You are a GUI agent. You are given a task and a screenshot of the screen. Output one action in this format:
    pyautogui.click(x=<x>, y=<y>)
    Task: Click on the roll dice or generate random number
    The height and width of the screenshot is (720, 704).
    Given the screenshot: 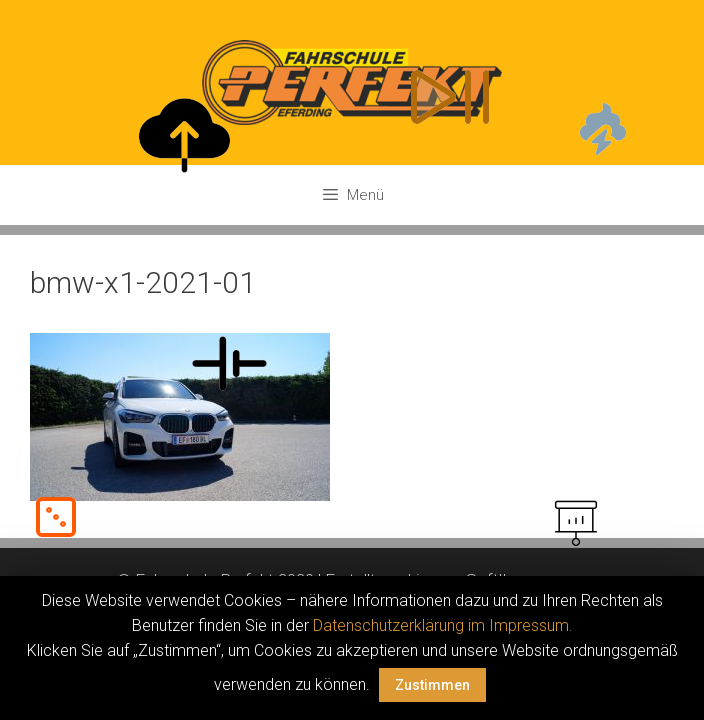 What is the action you would take?
    pyautogui.click(x=56, y=517)
    